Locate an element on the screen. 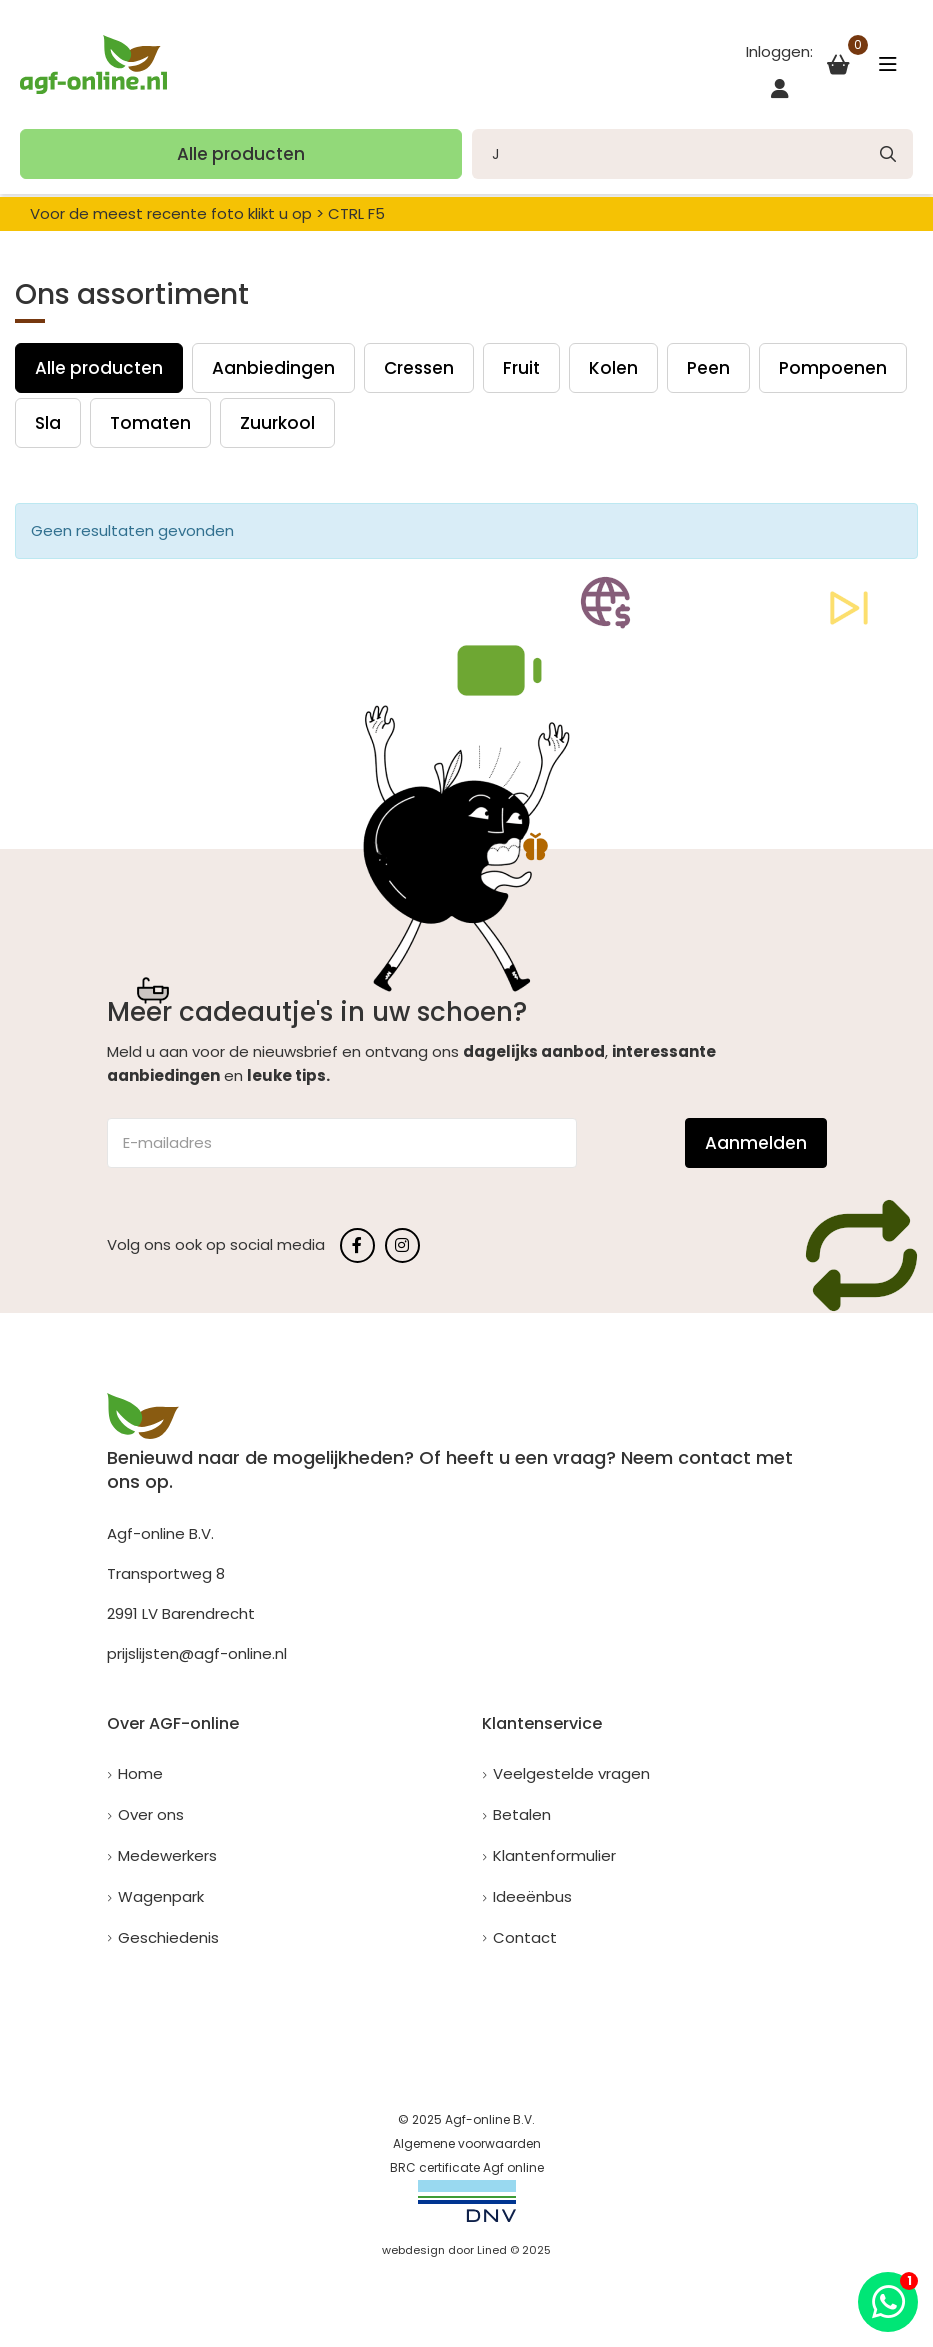  shows current battery level is located at coordinates (499, 670).